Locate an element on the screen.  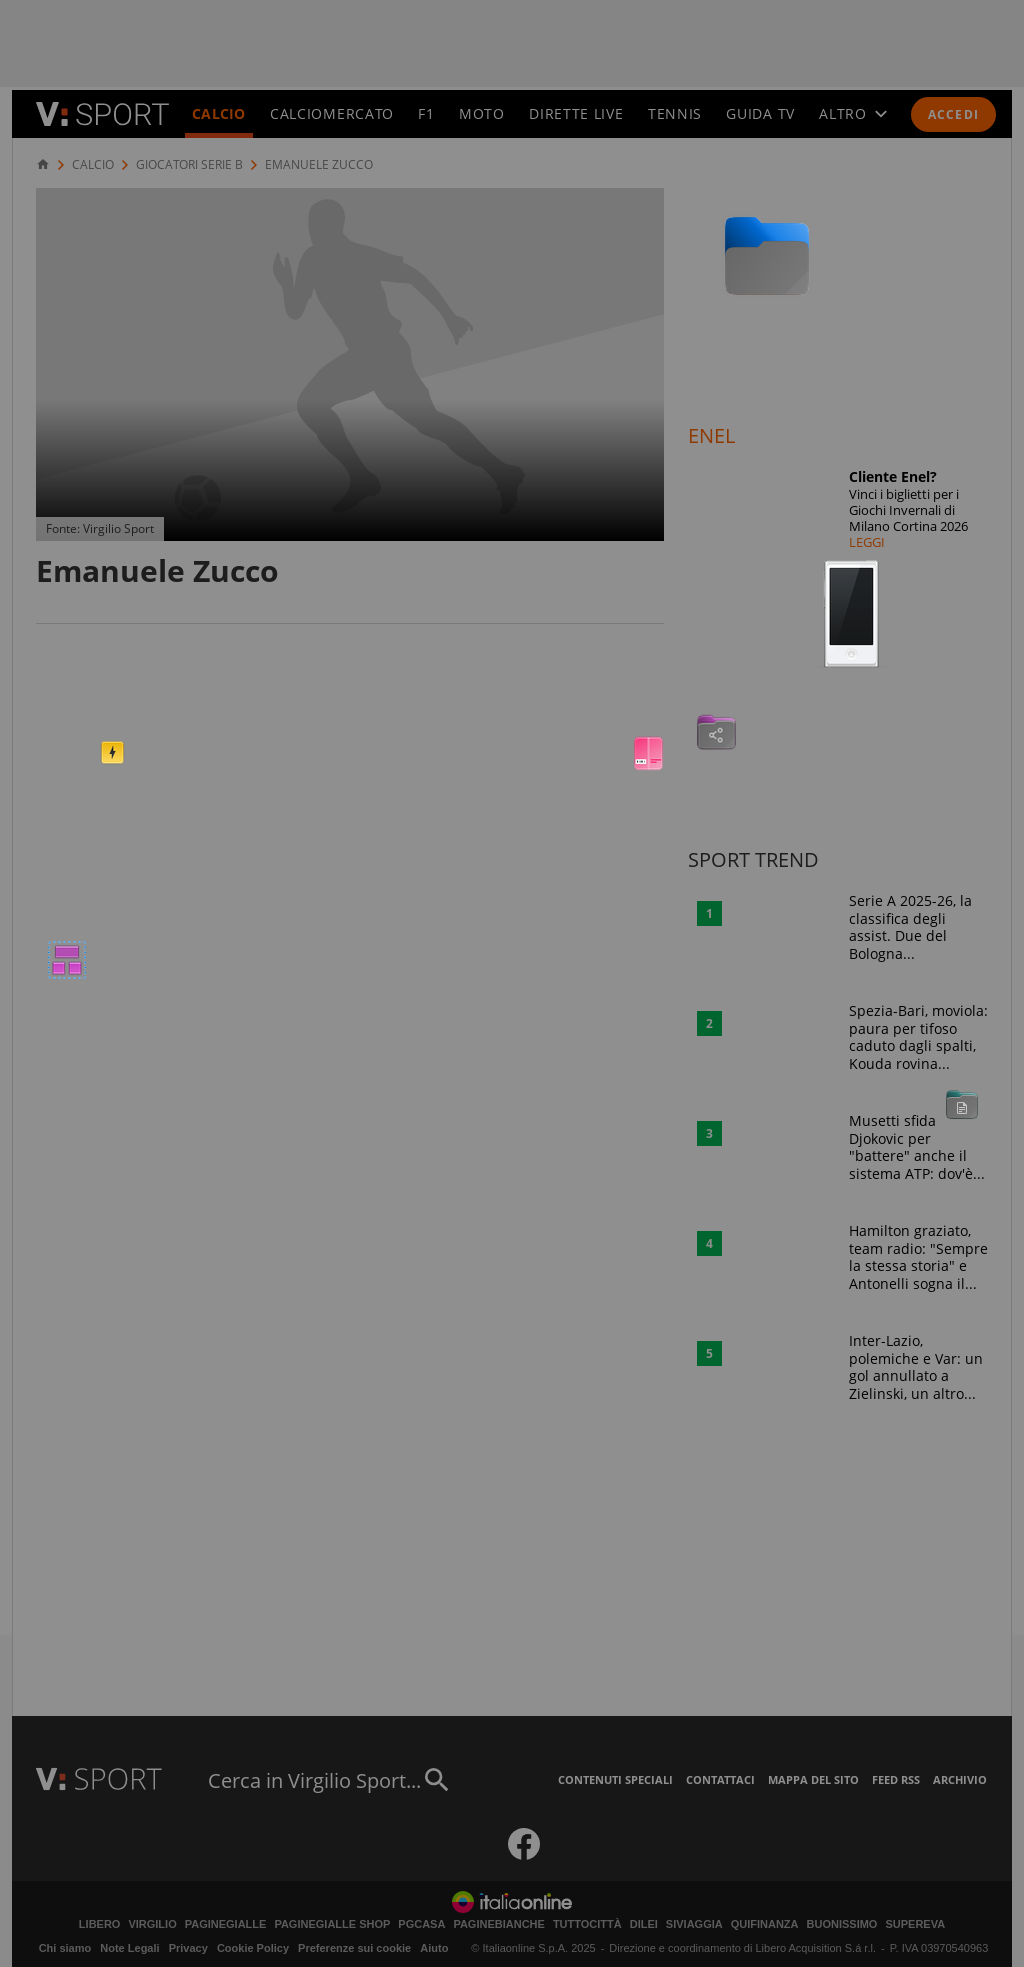
select all items in the current view is located at coordinates (67, 960).